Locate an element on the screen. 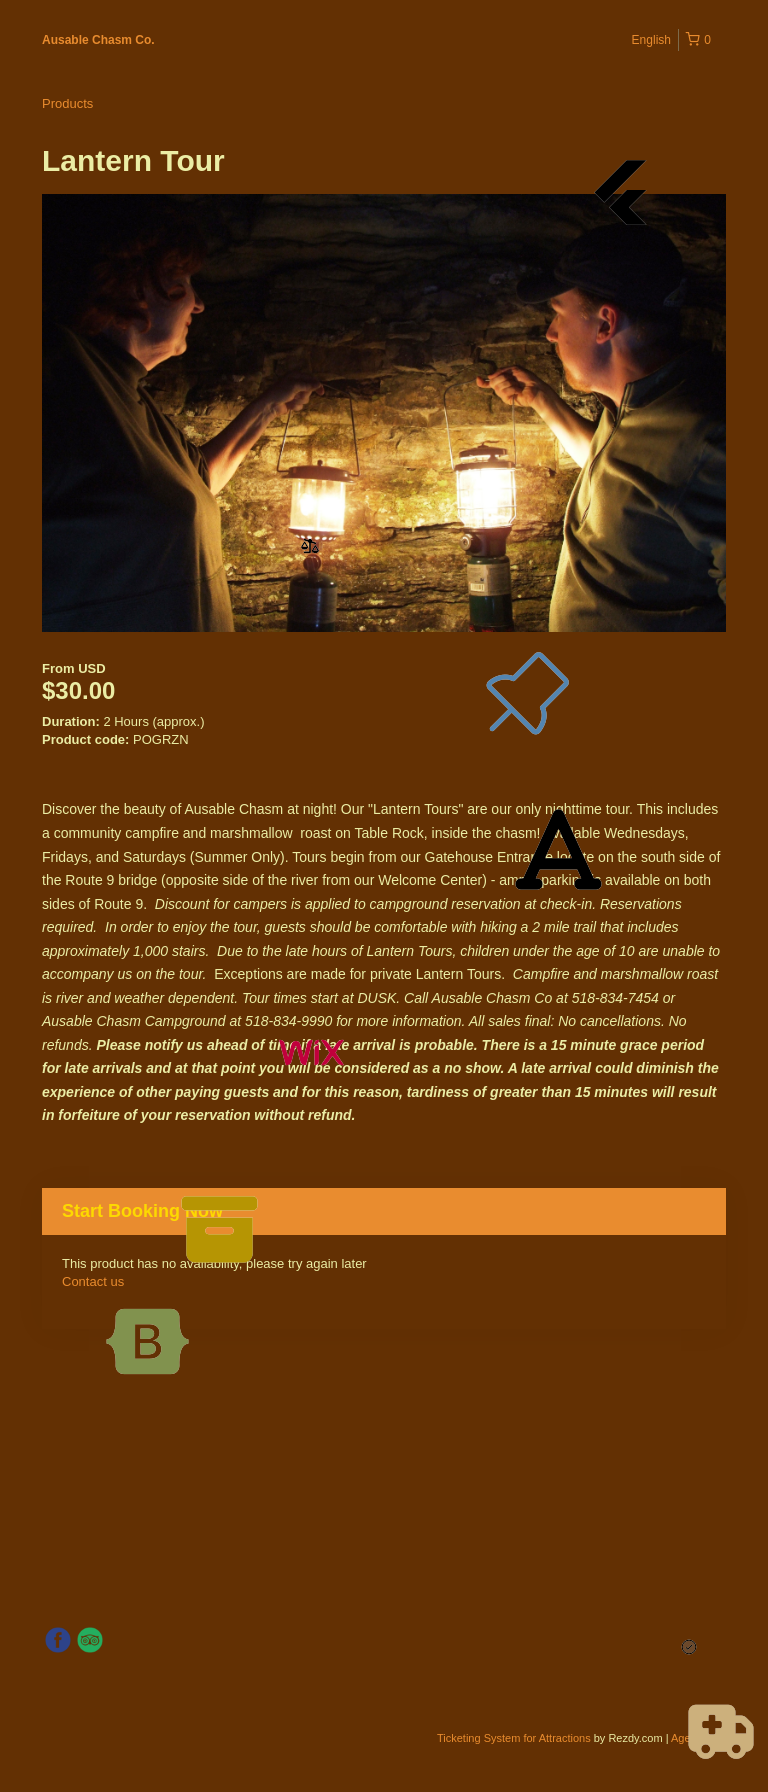 The width and height of the screenshot is (768, 1792). request emergency medical services is located at coordinates (721, 1730).